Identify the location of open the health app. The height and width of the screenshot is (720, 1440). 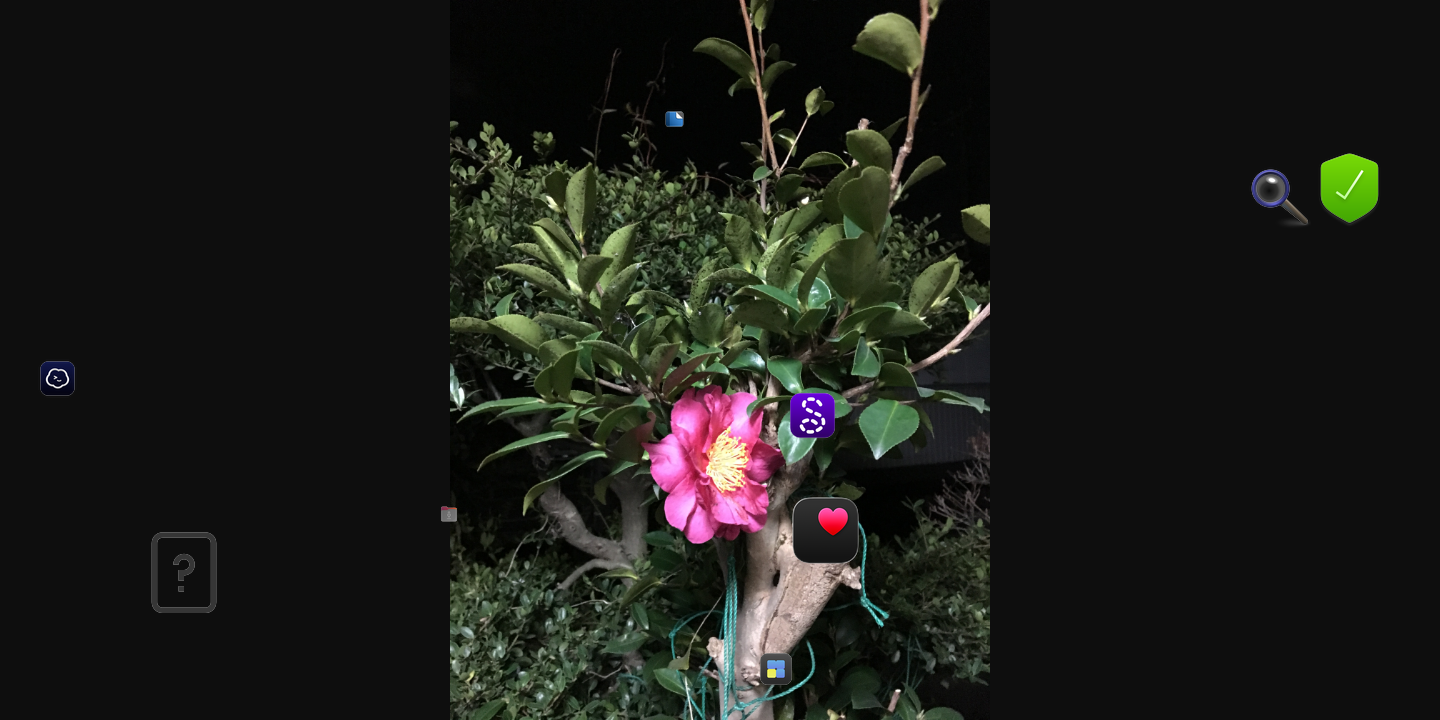
(825, 530).